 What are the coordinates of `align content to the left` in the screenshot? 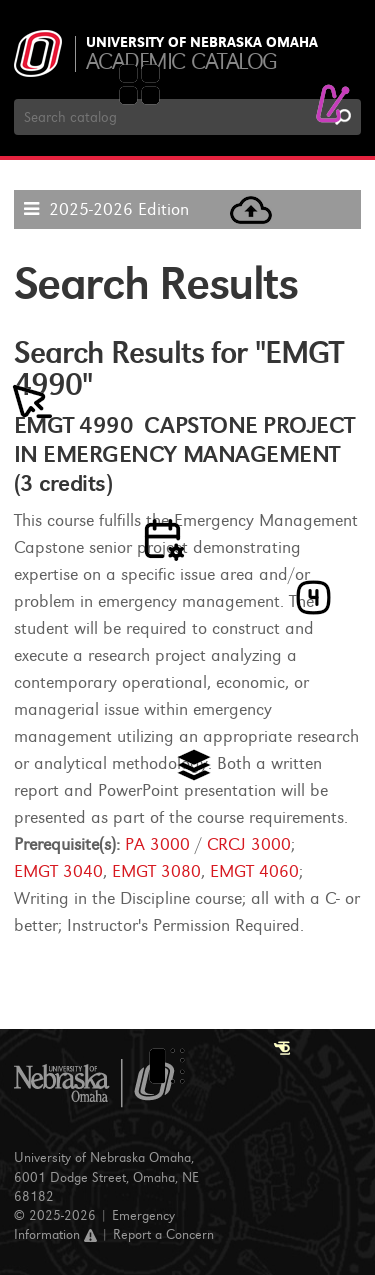 It's located at (167, 1066).